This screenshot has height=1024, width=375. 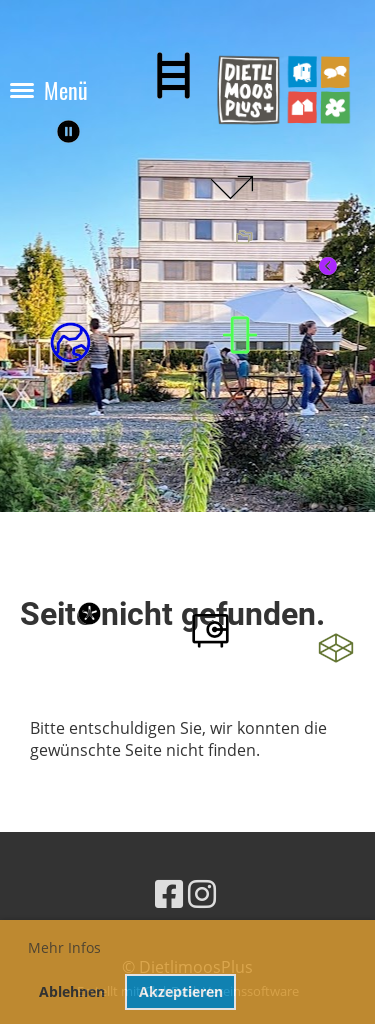 I want to click on indicates a required field in a form, so click(x=89, y=613).